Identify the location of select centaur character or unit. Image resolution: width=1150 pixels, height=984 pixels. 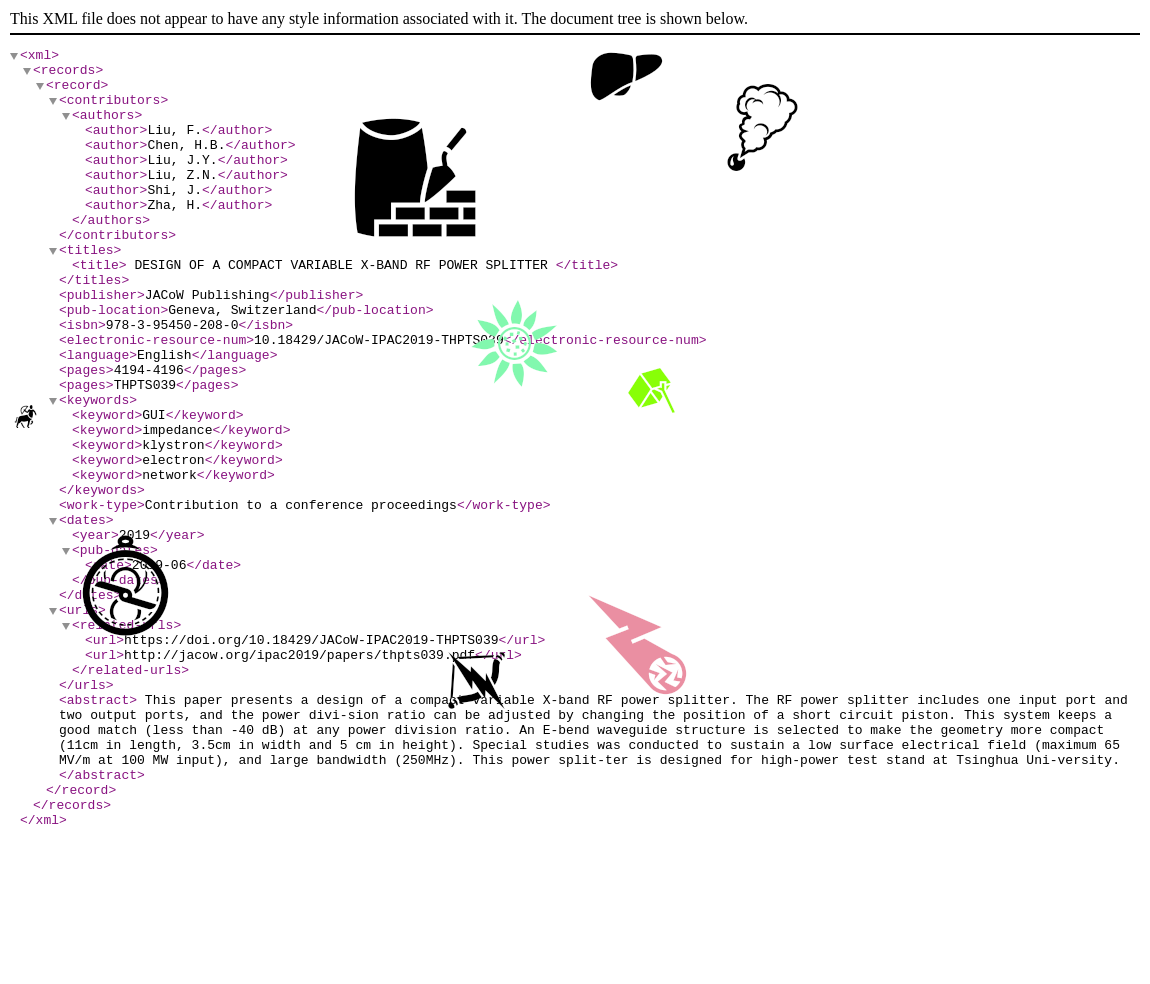
(25, 416).